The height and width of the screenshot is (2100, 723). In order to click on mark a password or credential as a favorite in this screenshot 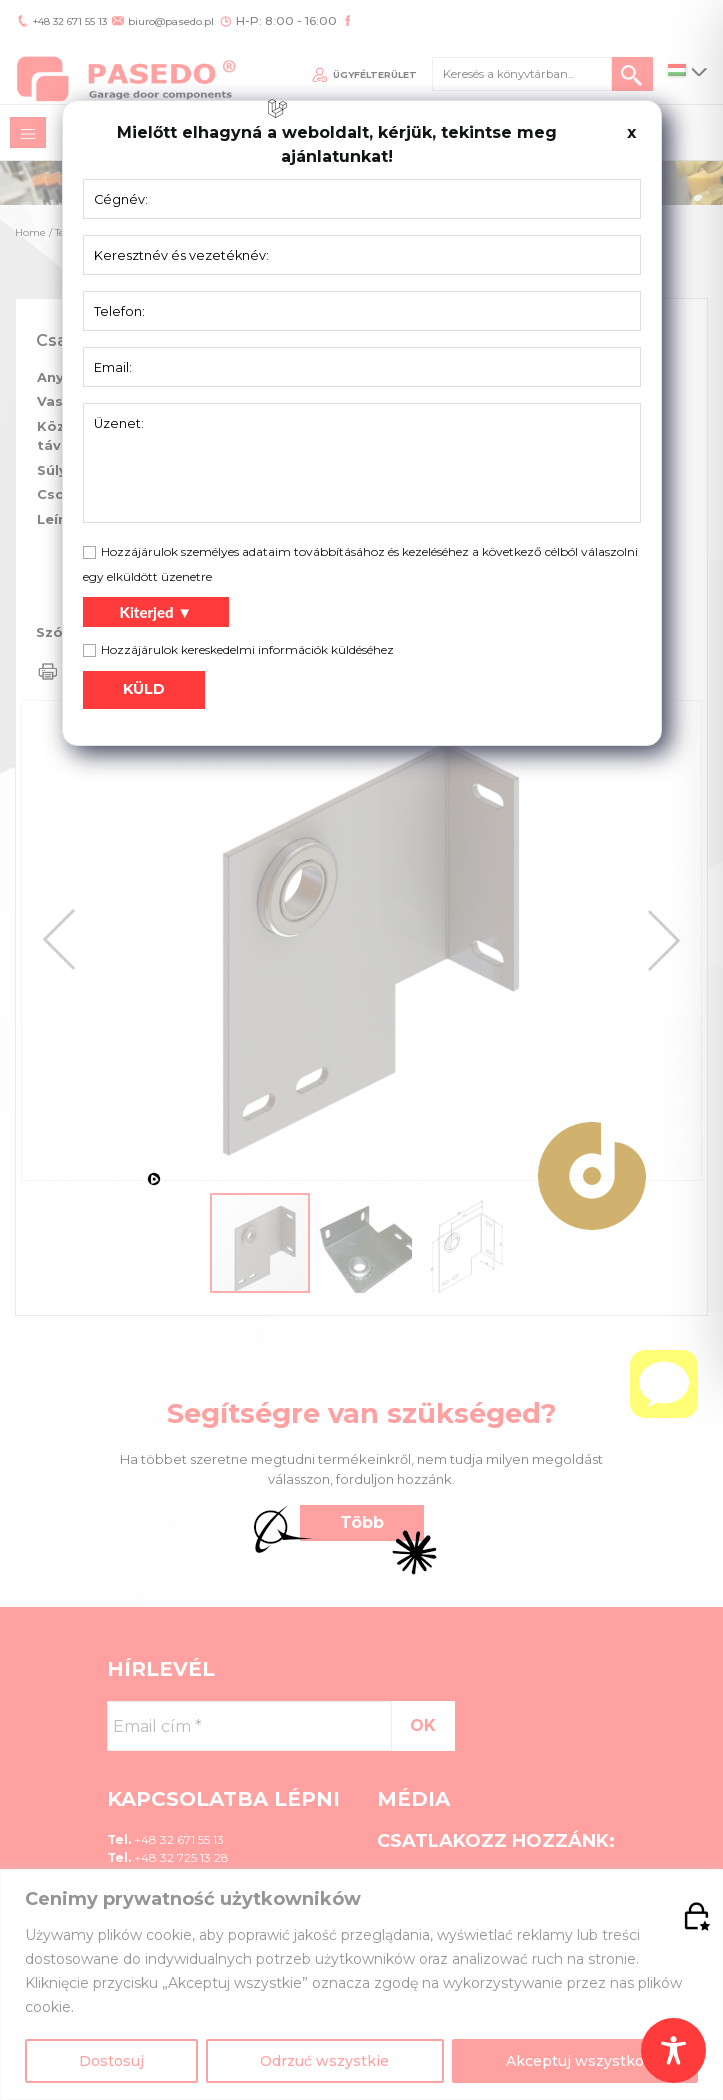, I will do `click(696, 1916)`.